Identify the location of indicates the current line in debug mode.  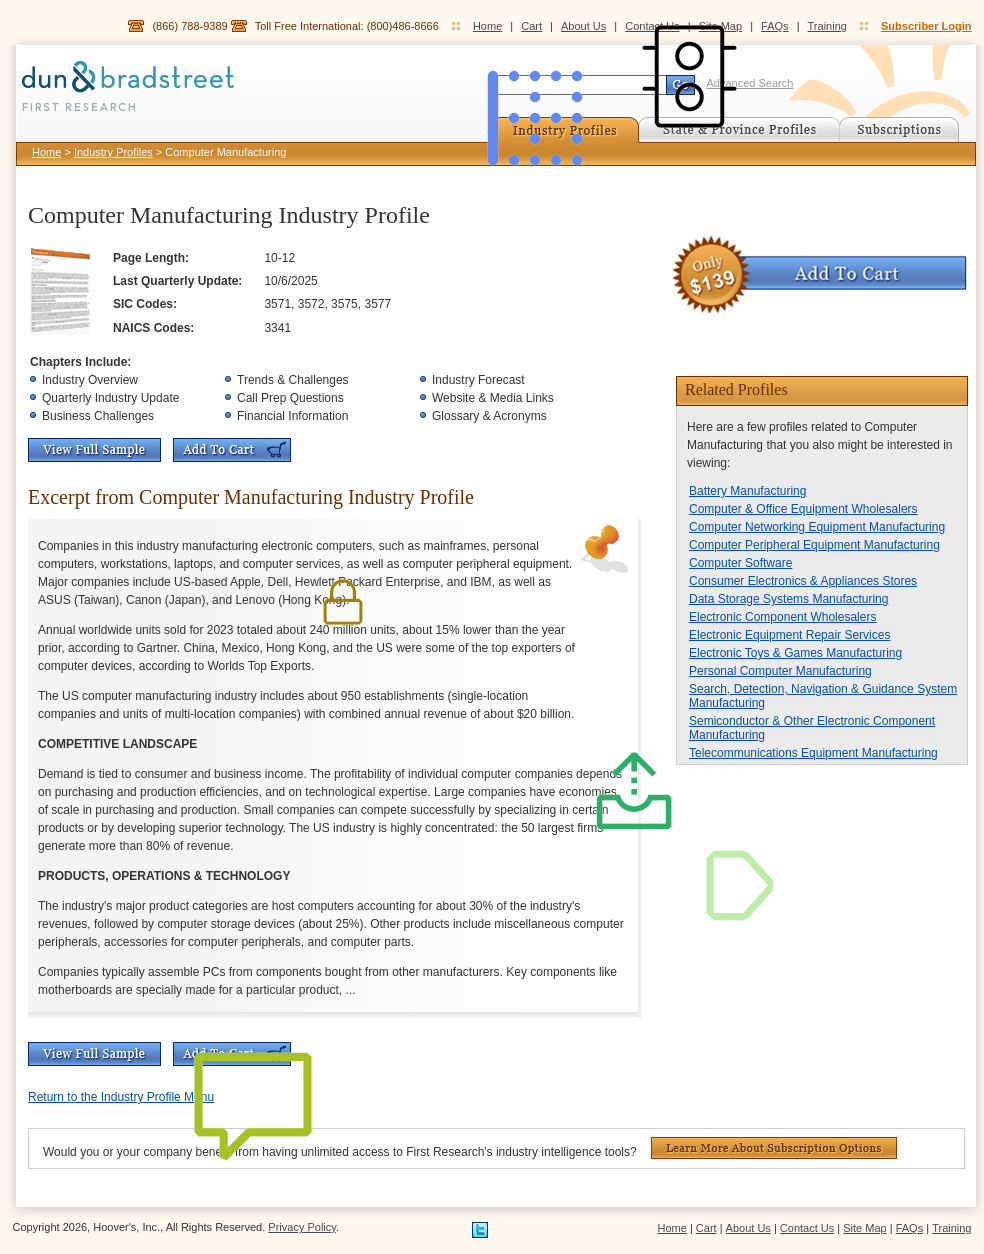
(735, 885).